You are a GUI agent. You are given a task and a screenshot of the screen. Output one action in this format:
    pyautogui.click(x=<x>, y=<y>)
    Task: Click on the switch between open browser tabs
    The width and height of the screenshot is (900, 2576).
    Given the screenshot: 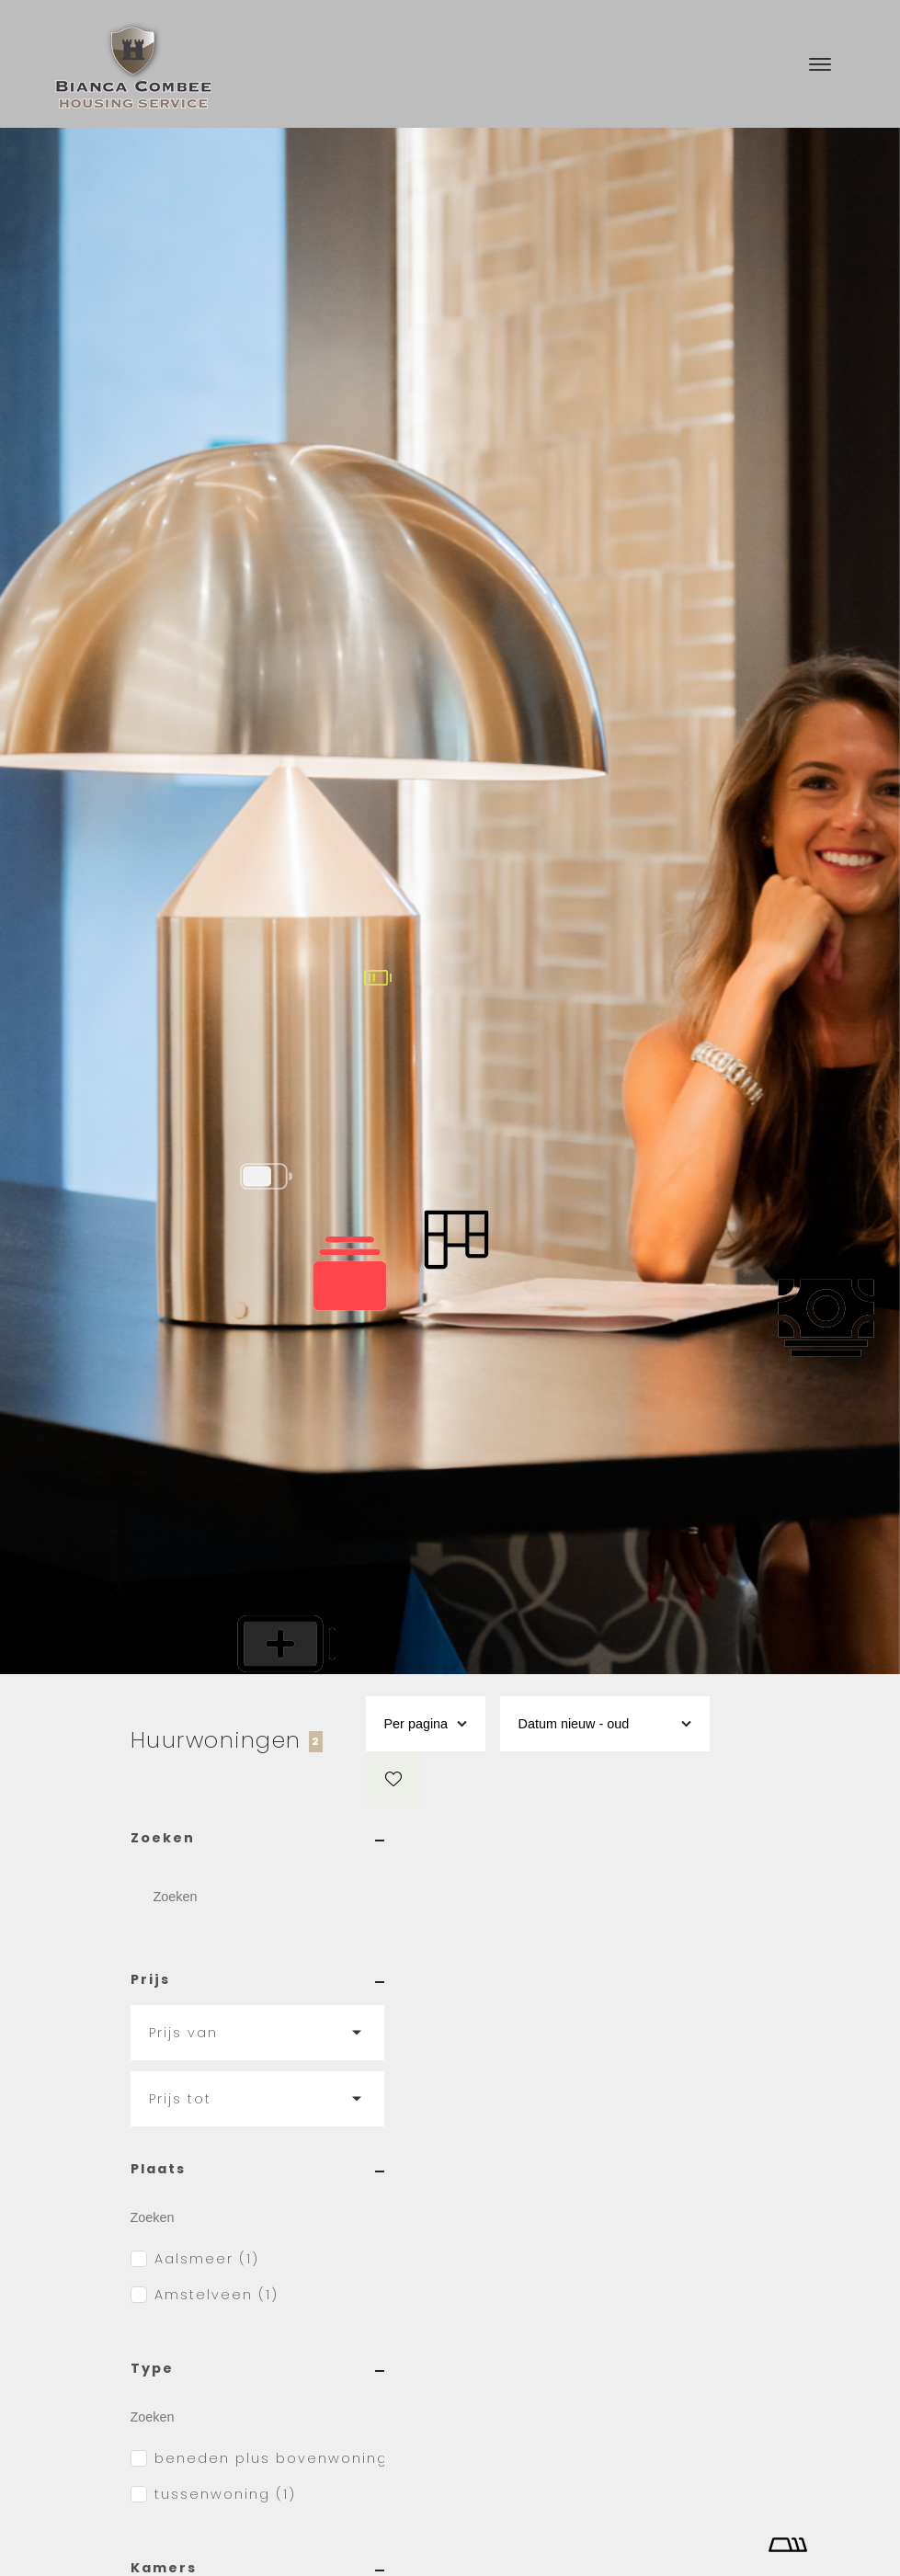 What is the action you would take?
    pyautogui.click(x=788, y=2545)
    